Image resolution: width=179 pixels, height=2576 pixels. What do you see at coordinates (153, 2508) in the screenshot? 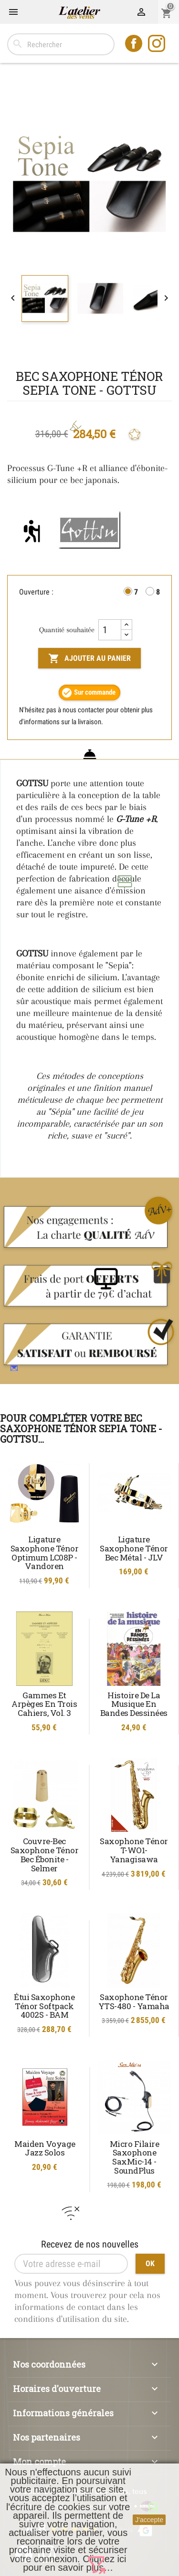
I see `open your contacts list` at bounding box center [153, 2508].